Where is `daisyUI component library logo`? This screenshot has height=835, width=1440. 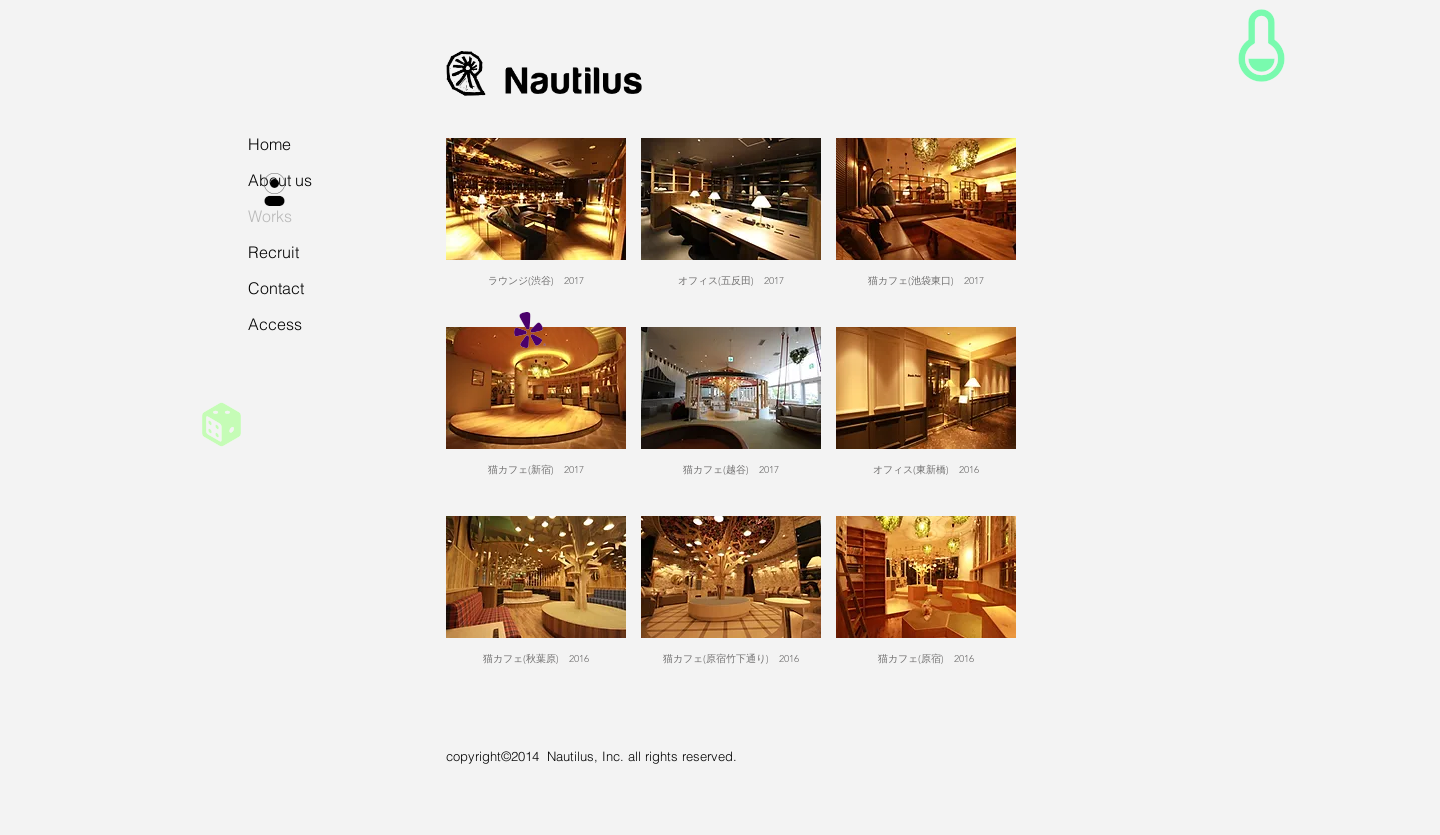
daisyUI component library logo is located at coordinates (274, 189).